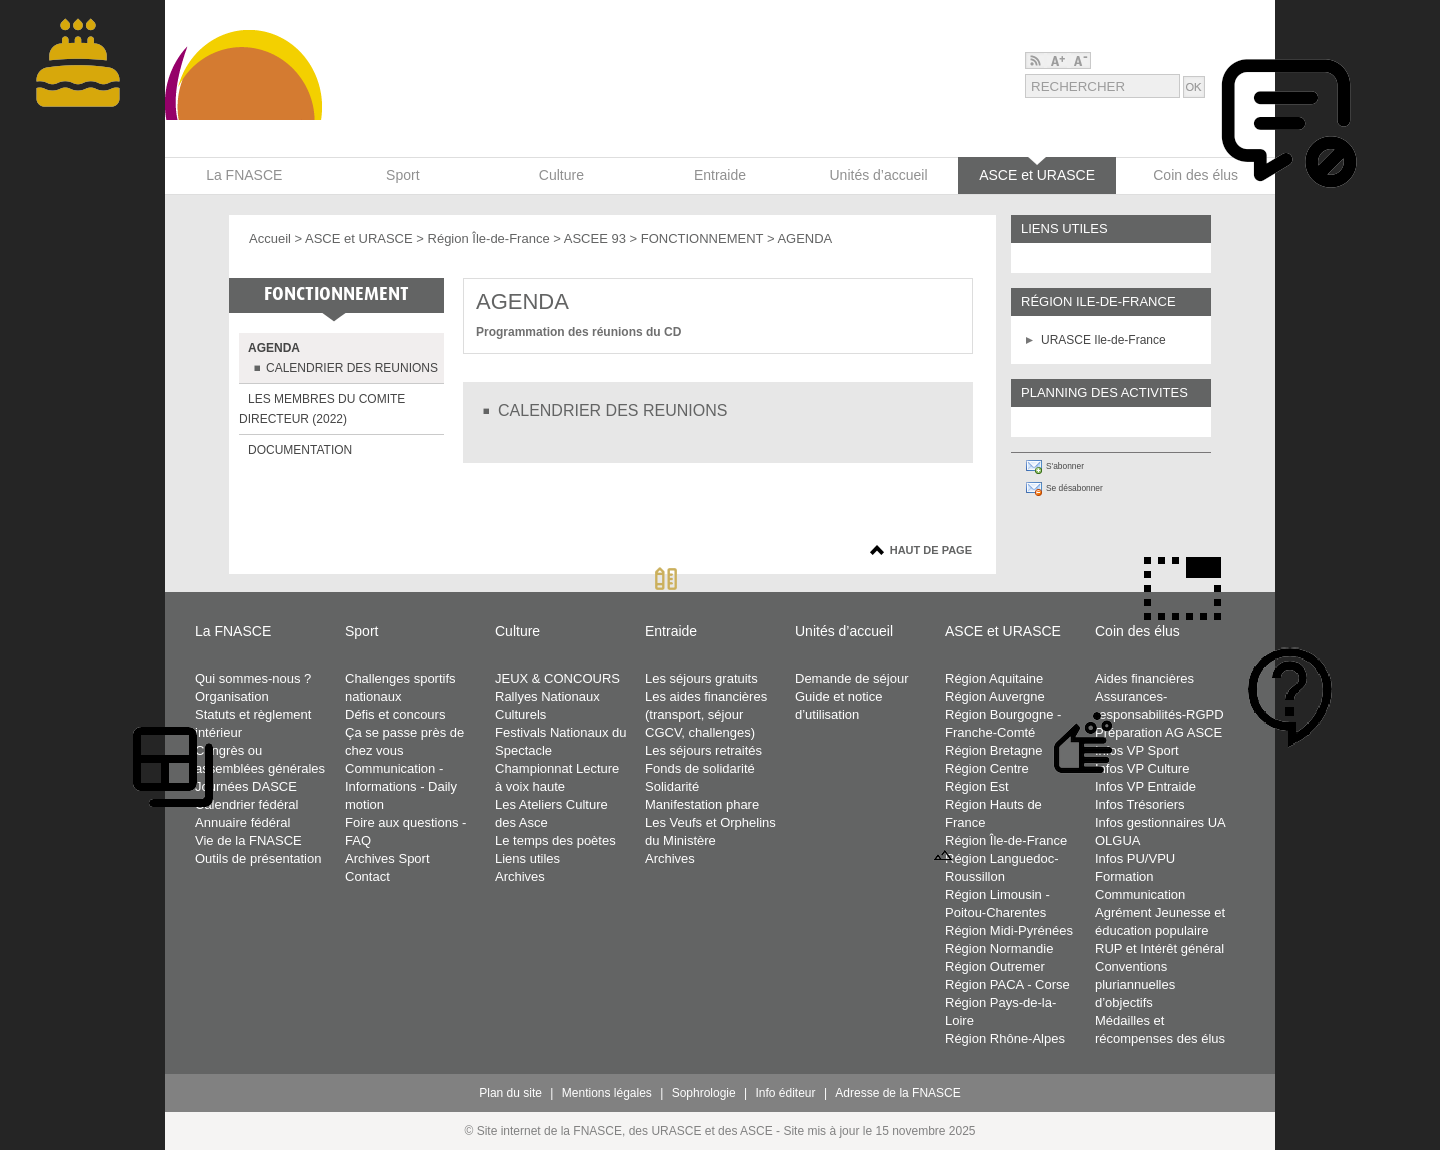 The image size is (1440, 1150). What do you see at coordinates (173, 767) in the screenshot?
I see `create a backup of table data` at bounding box center [173, 767].